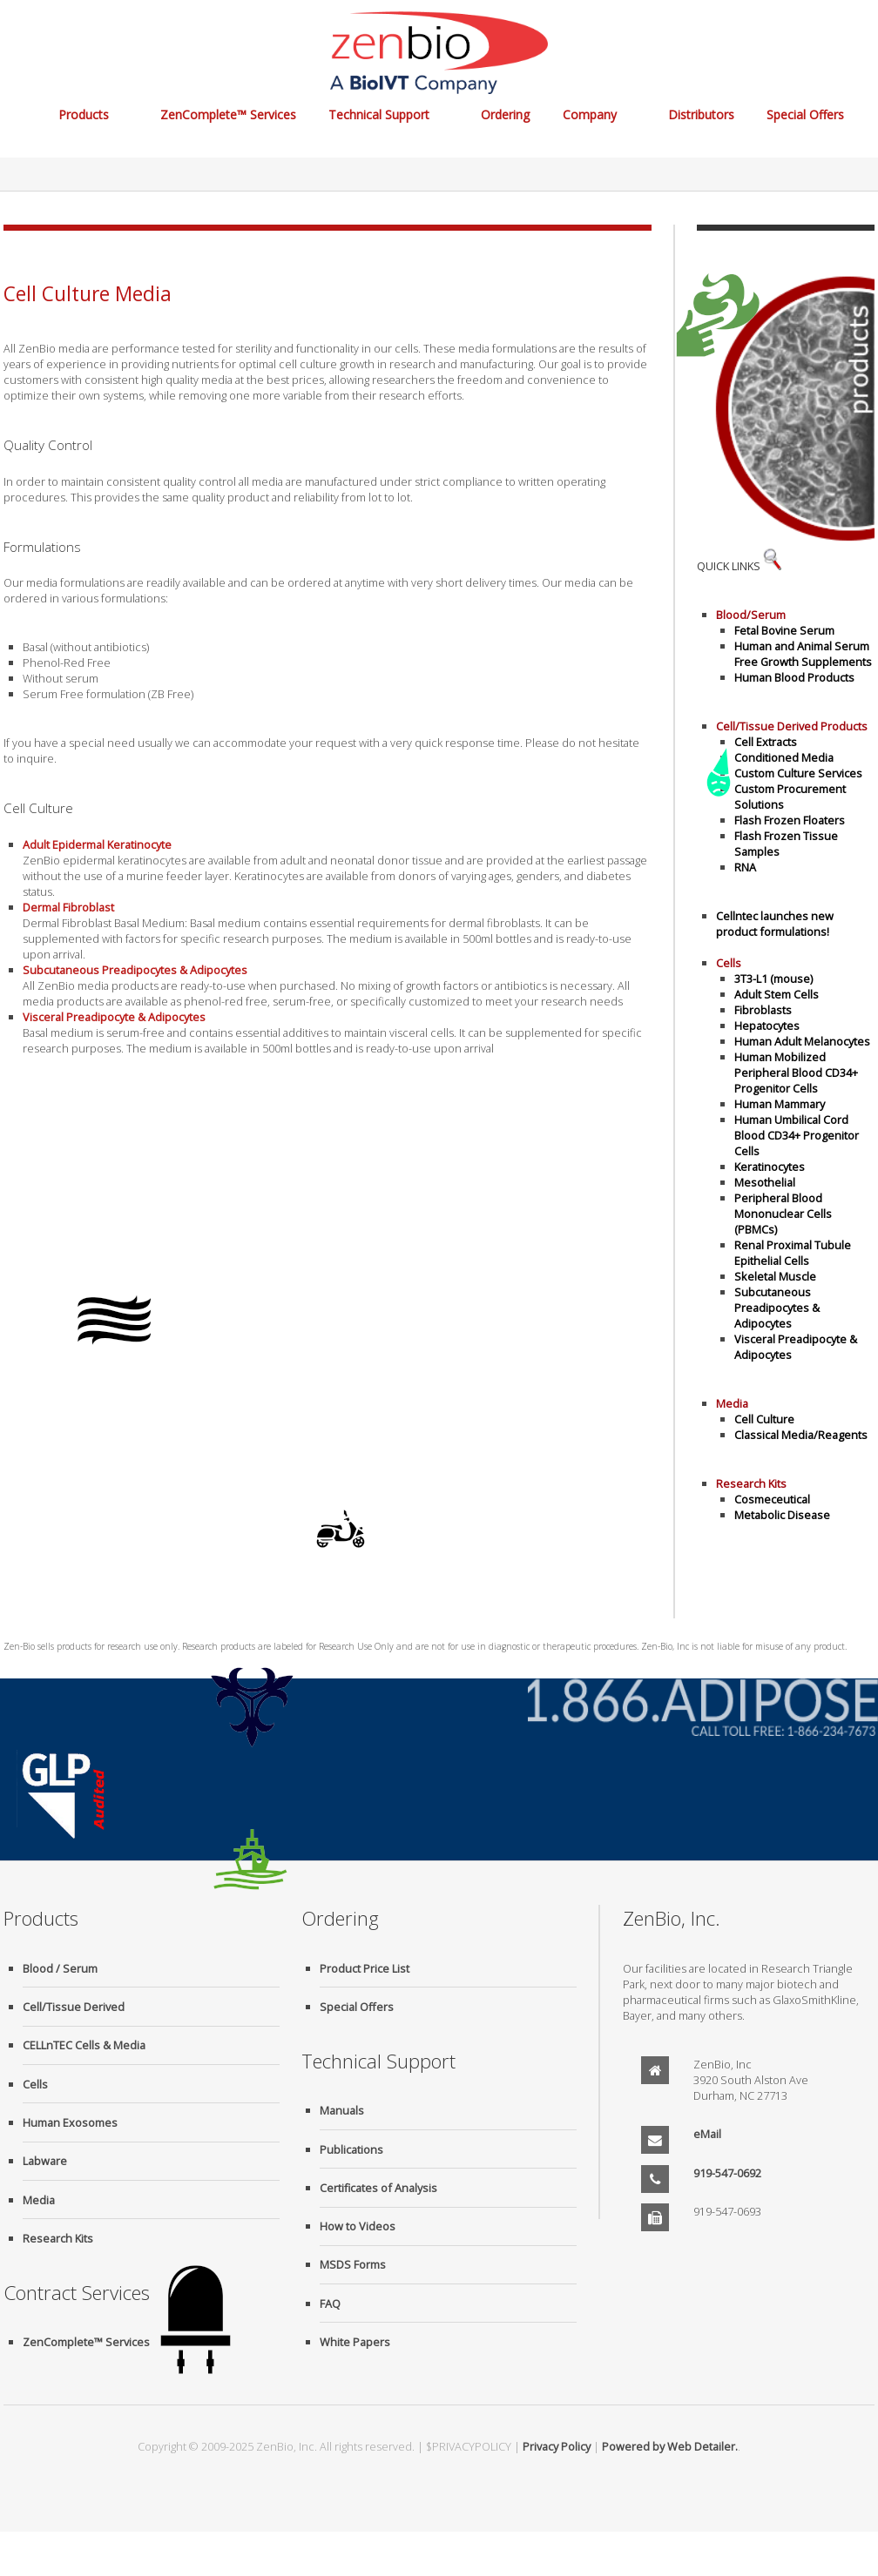  I want to click on indicates a player penalty or mistake, so click(719, 772).